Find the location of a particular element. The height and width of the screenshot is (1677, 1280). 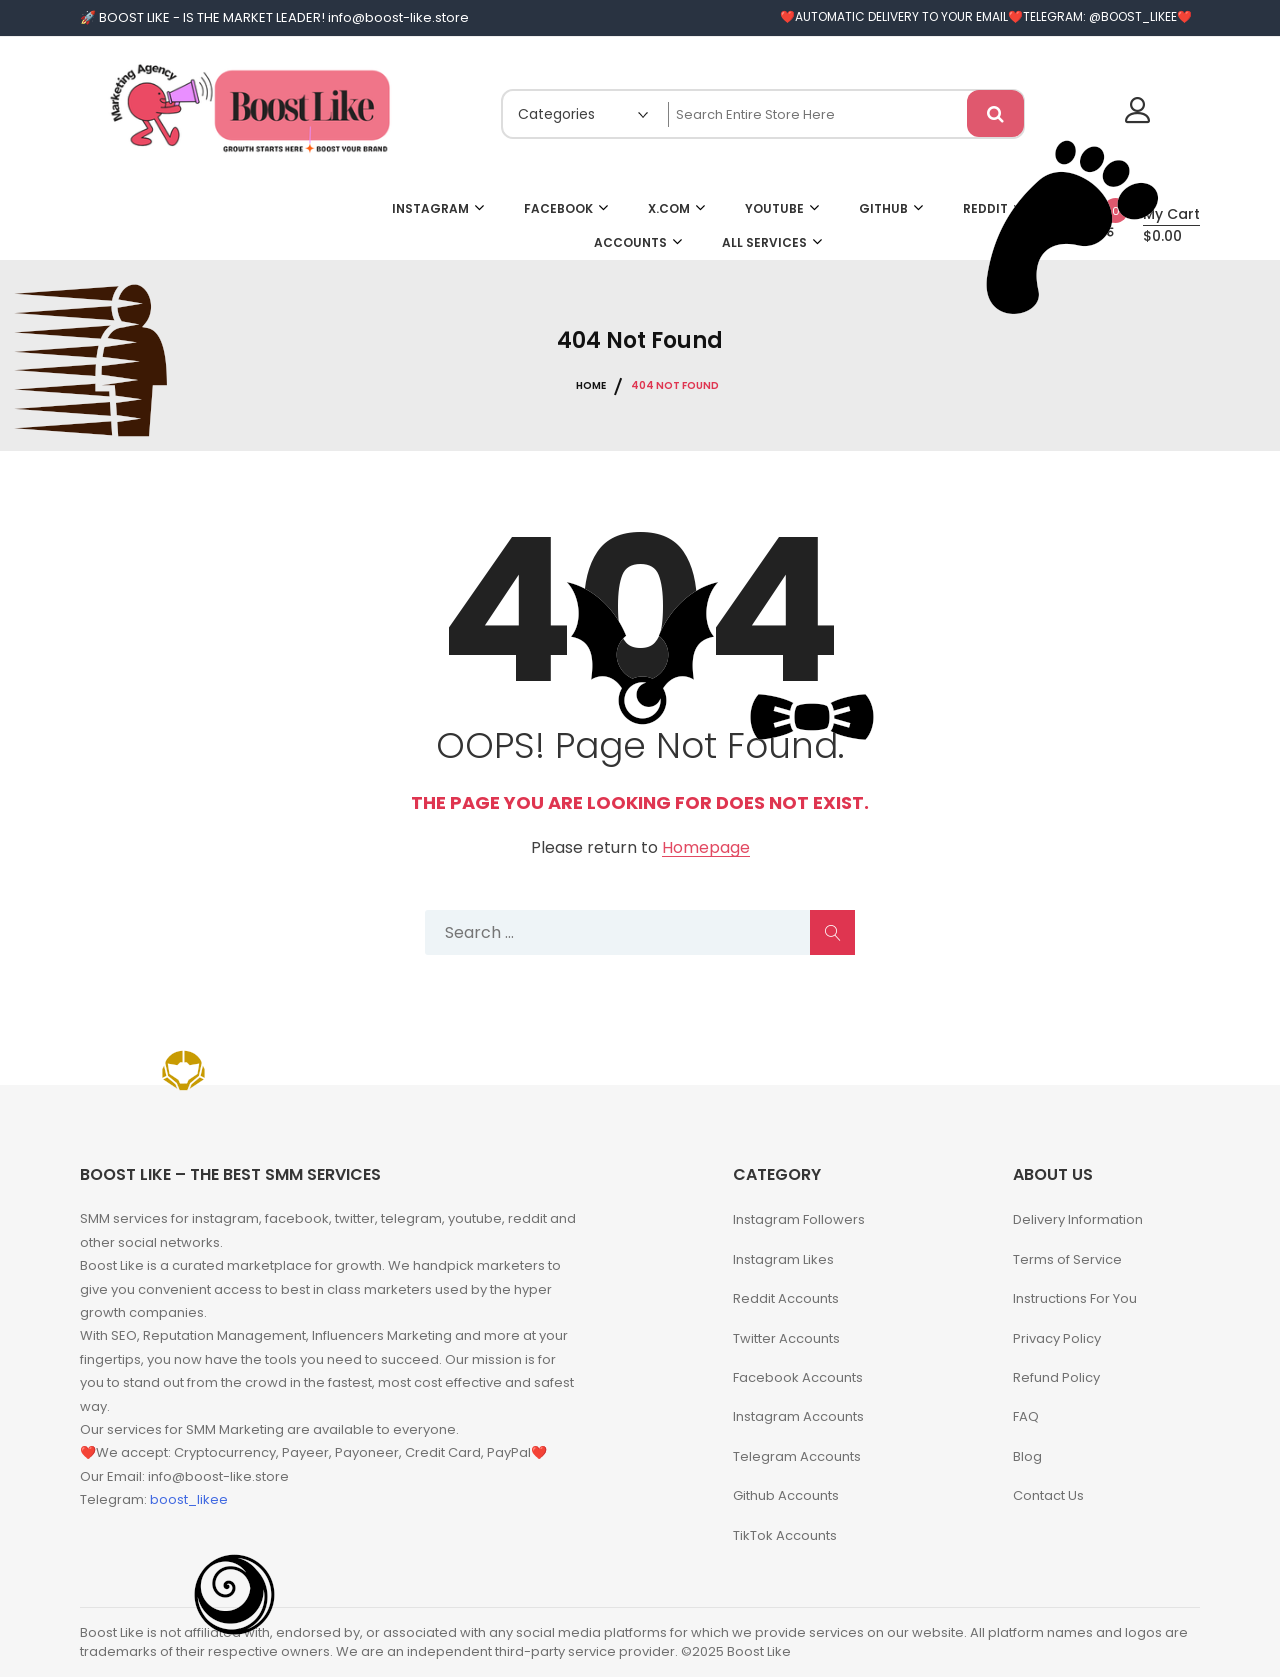

bat-themed game faction or guild emblem is located at coordinates (642, 654).